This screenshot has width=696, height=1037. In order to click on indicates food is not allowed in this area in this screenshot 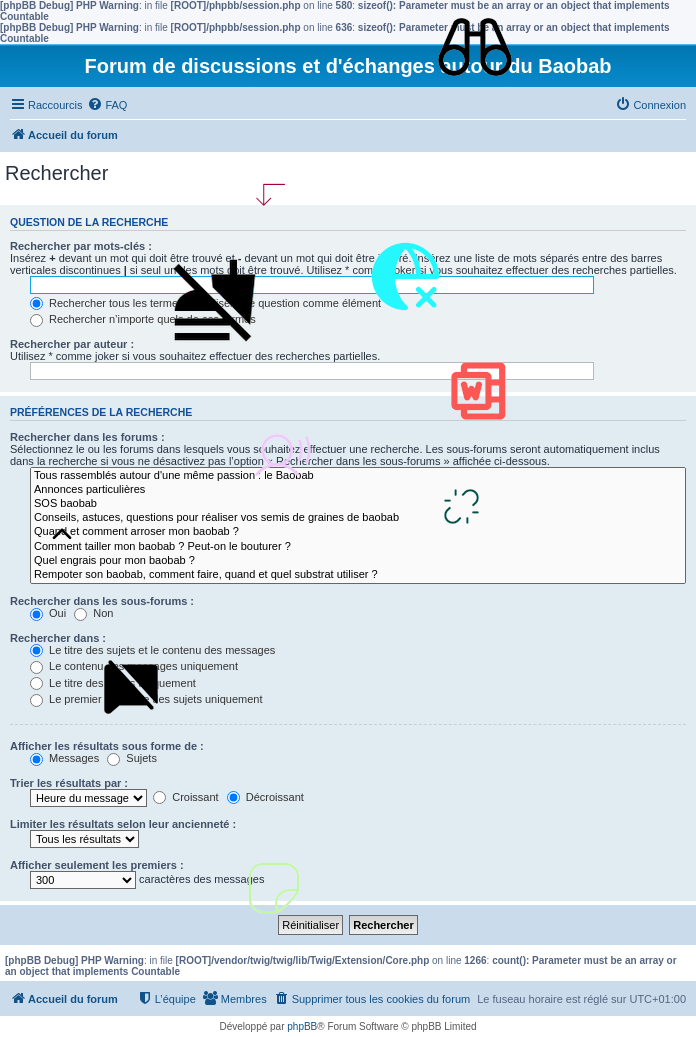, I will do `click(215, 300)`.